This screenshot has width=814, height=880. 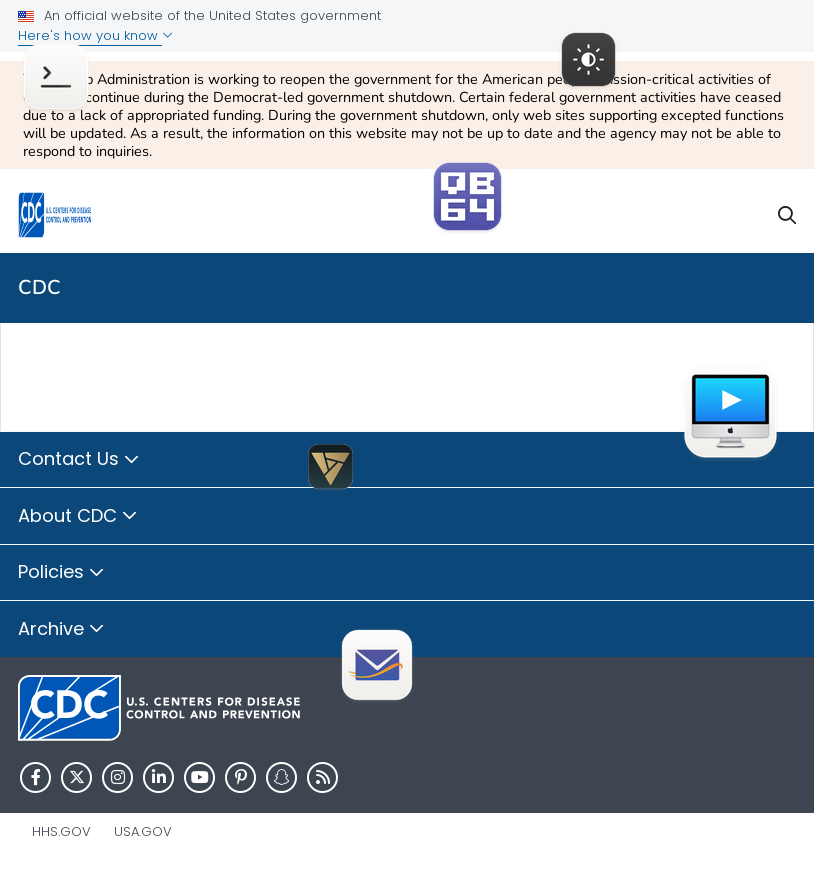 What do you see at coordinates (730, 411) in the screenshot?
I see `open variety slideshow app` at bounding box center [730, 411].